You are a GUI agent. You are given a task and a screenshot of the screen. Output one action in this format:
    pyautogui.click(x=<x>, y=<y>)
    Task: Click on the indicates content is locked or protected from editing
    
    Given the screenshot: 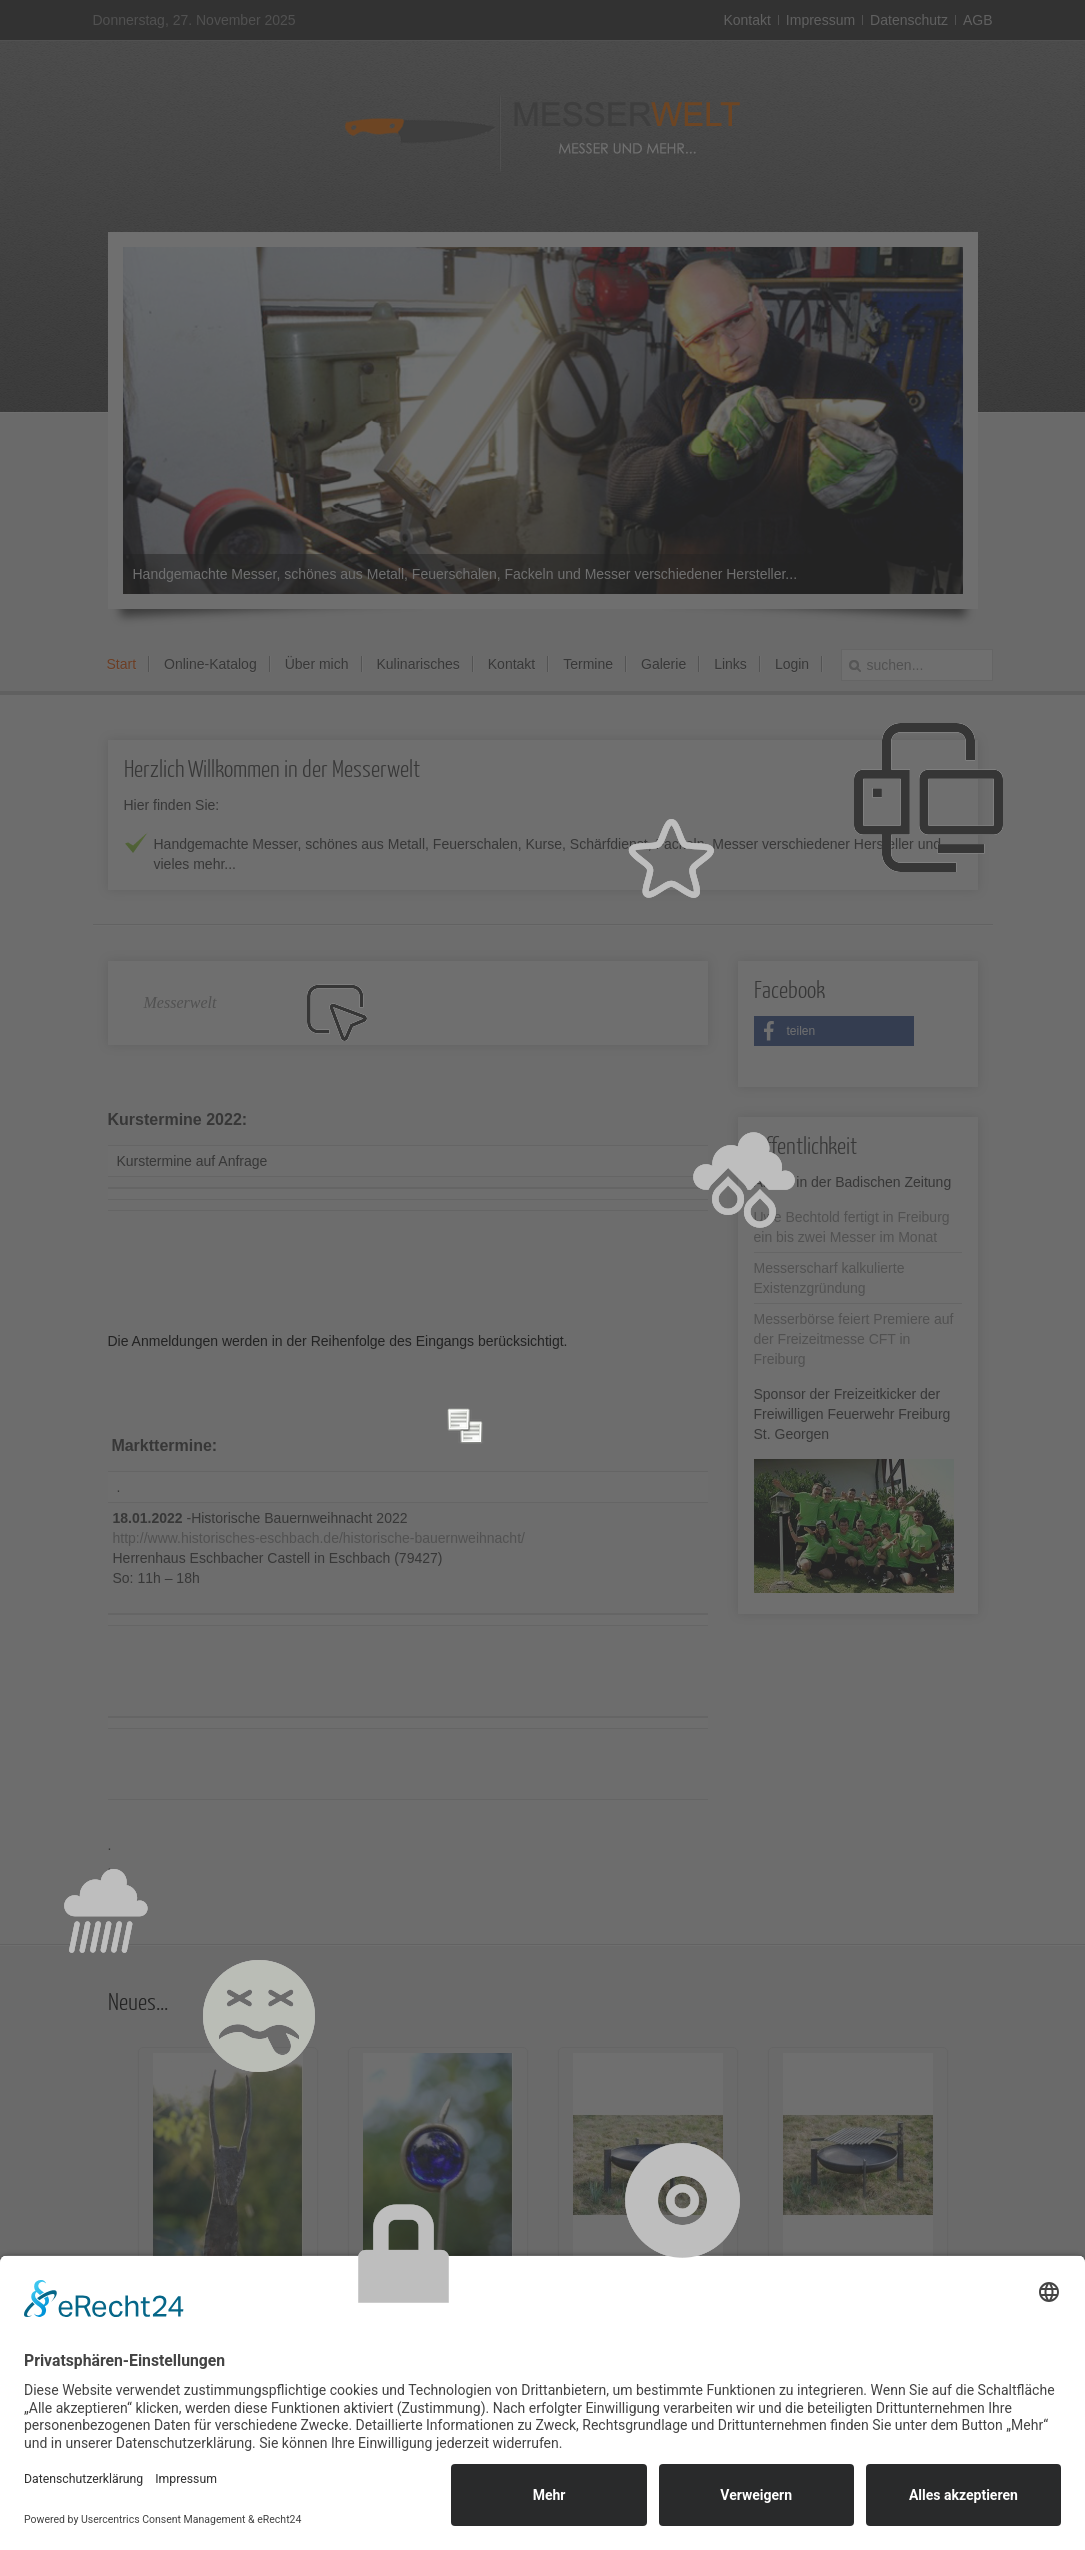 What is the action you would take?
    pyautogui.click(x=403, y=2257)
    